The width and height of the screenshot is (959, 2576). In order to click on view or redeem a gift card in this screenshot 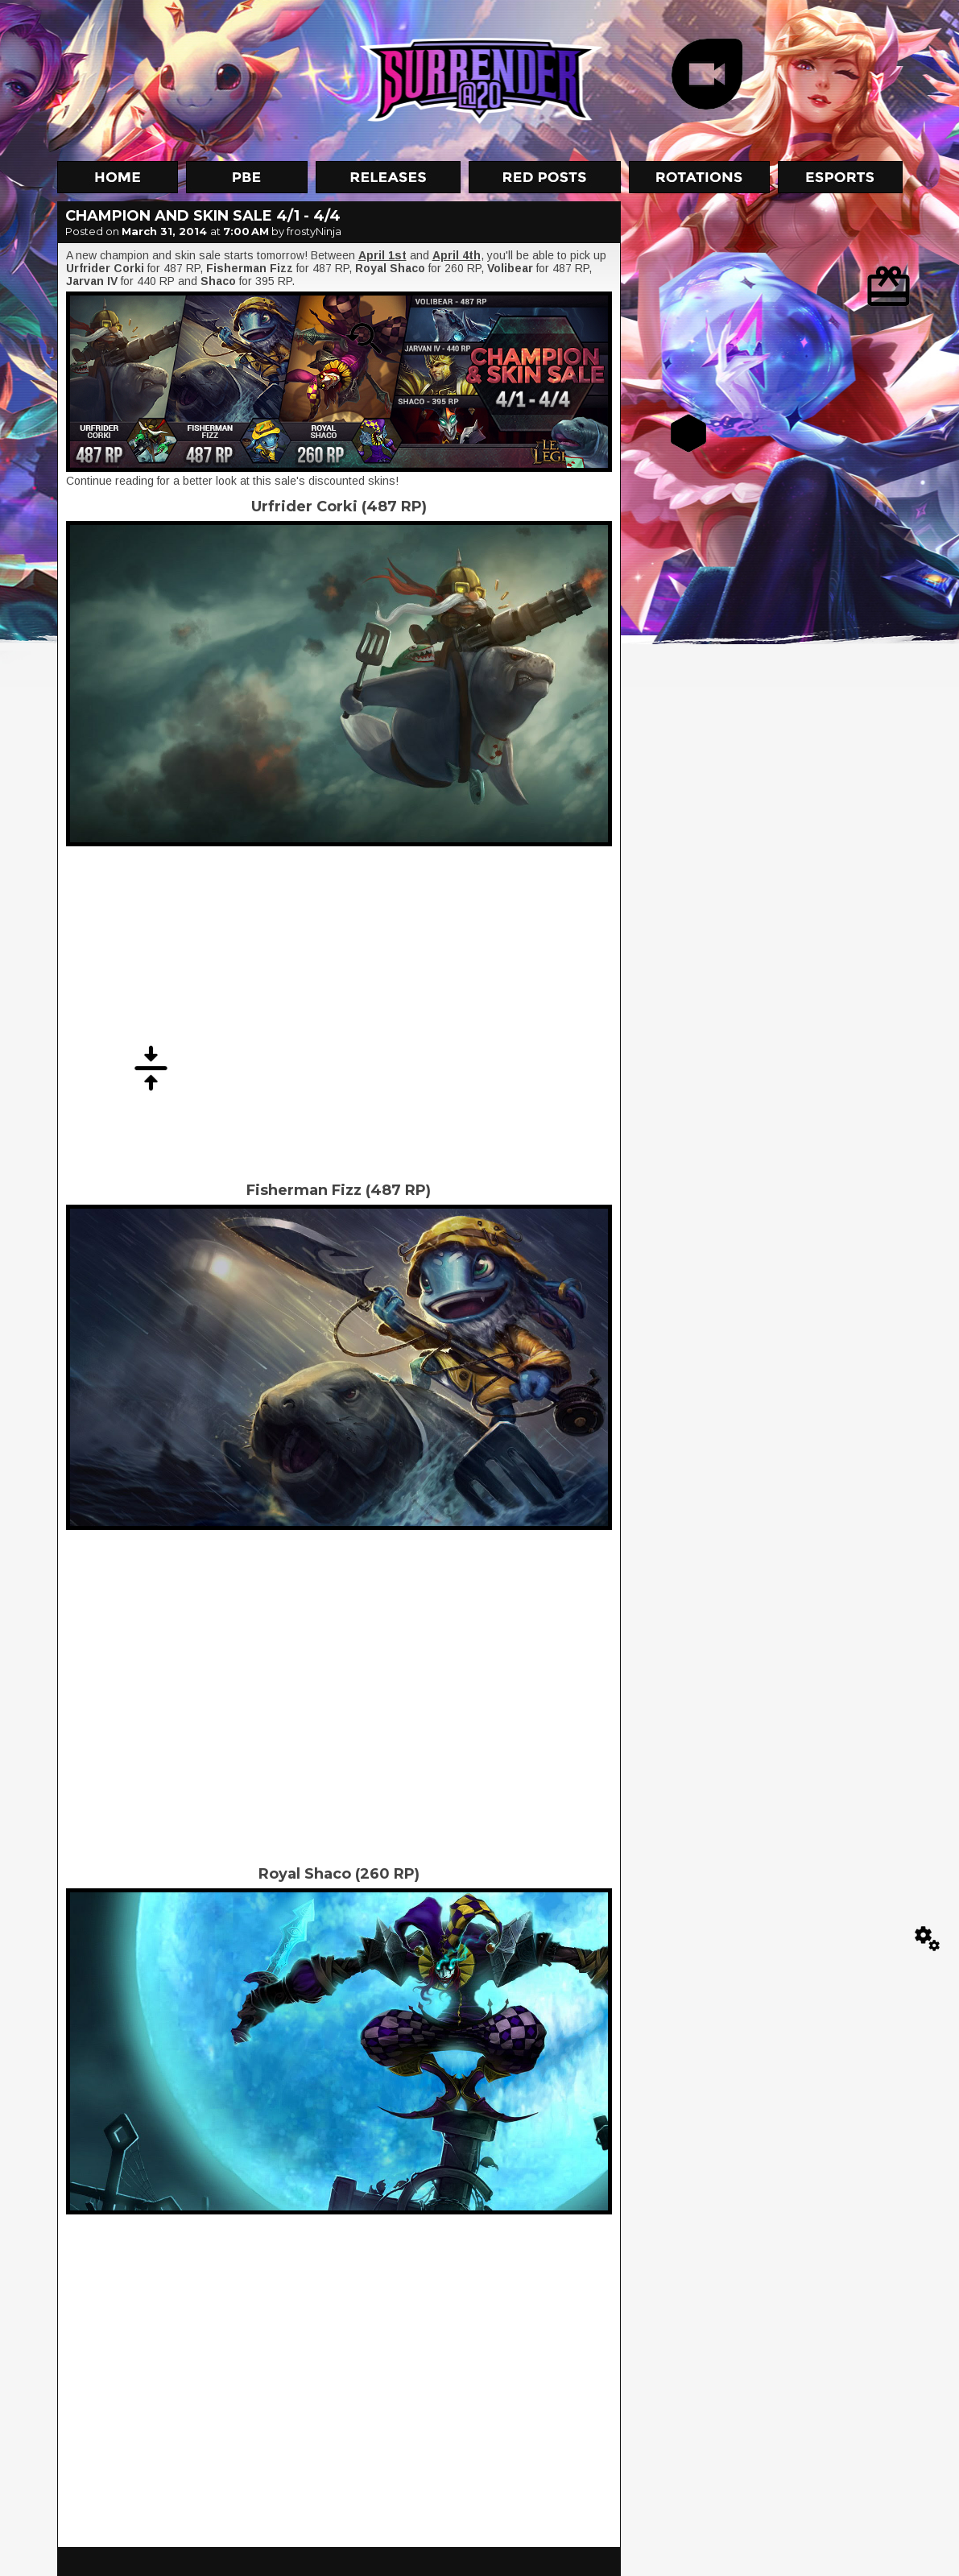, I will do `click(888, 287)`.